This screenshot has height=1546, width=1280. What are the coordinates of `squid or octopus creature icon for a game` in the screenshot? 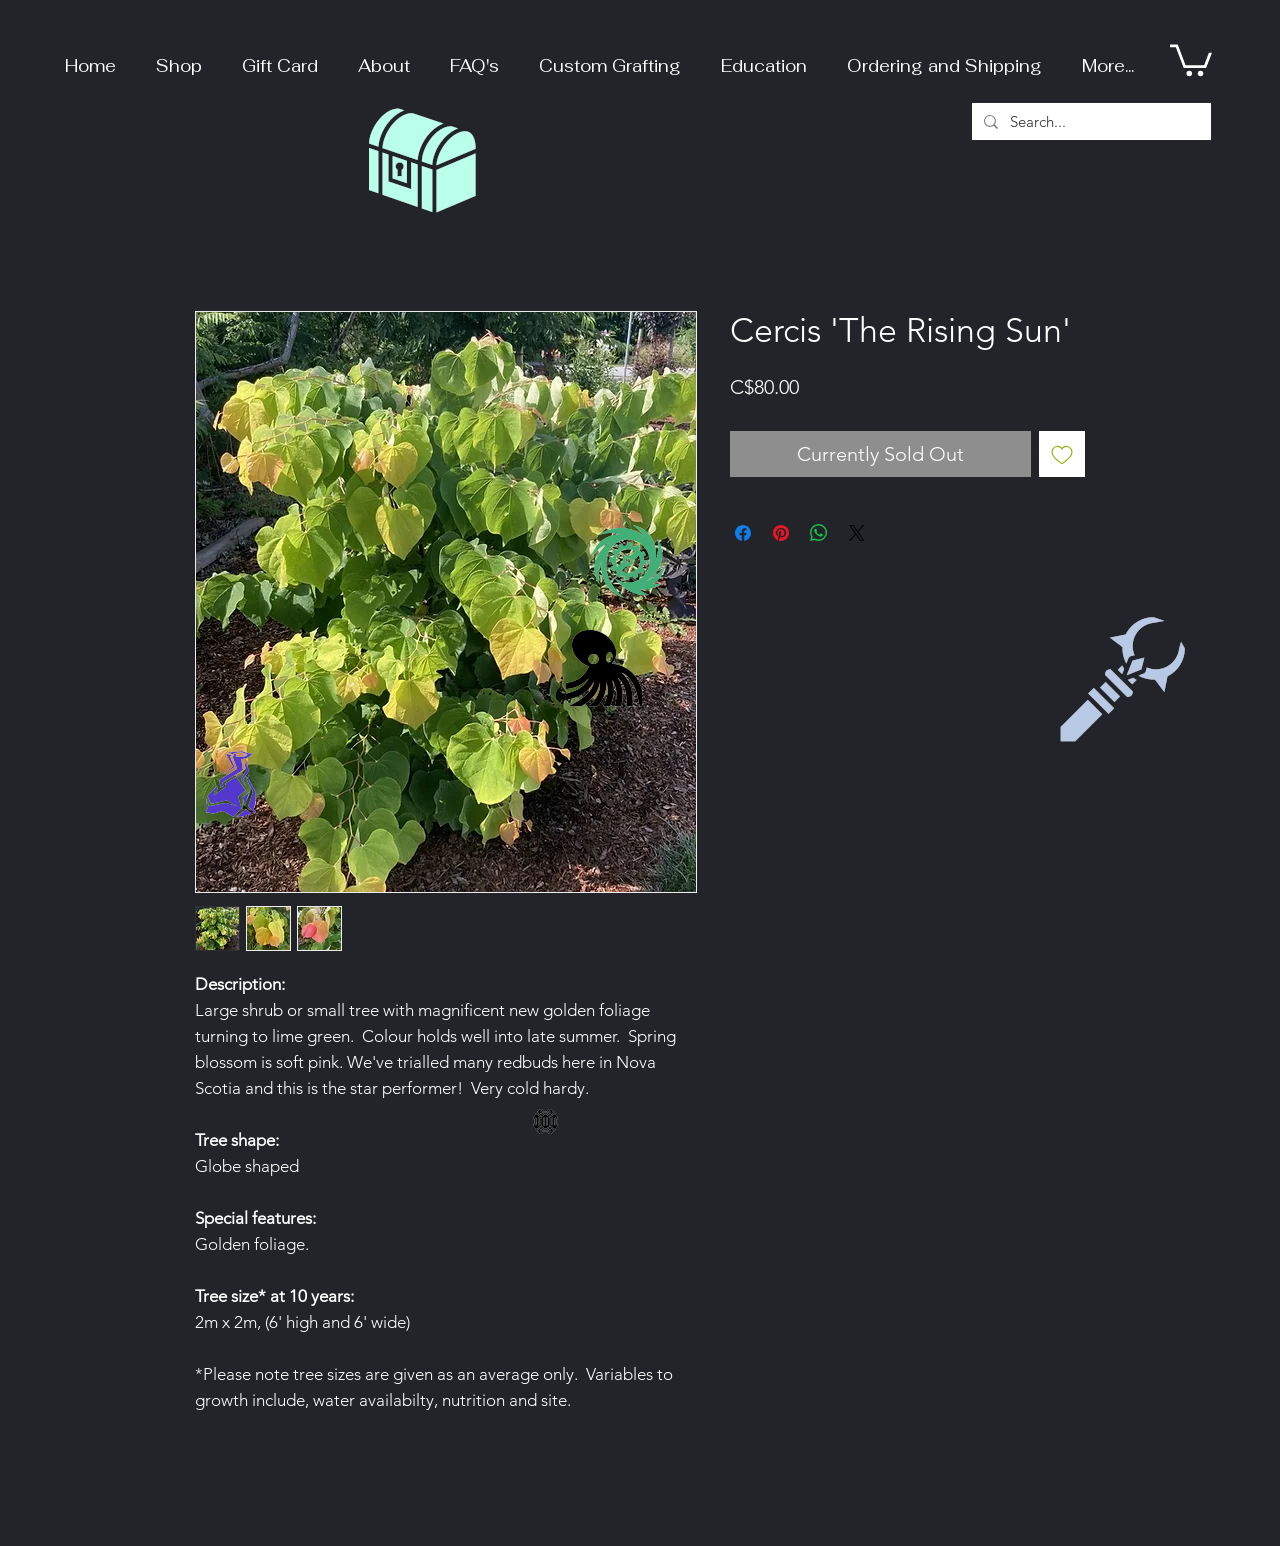 It's located at (604, 668).